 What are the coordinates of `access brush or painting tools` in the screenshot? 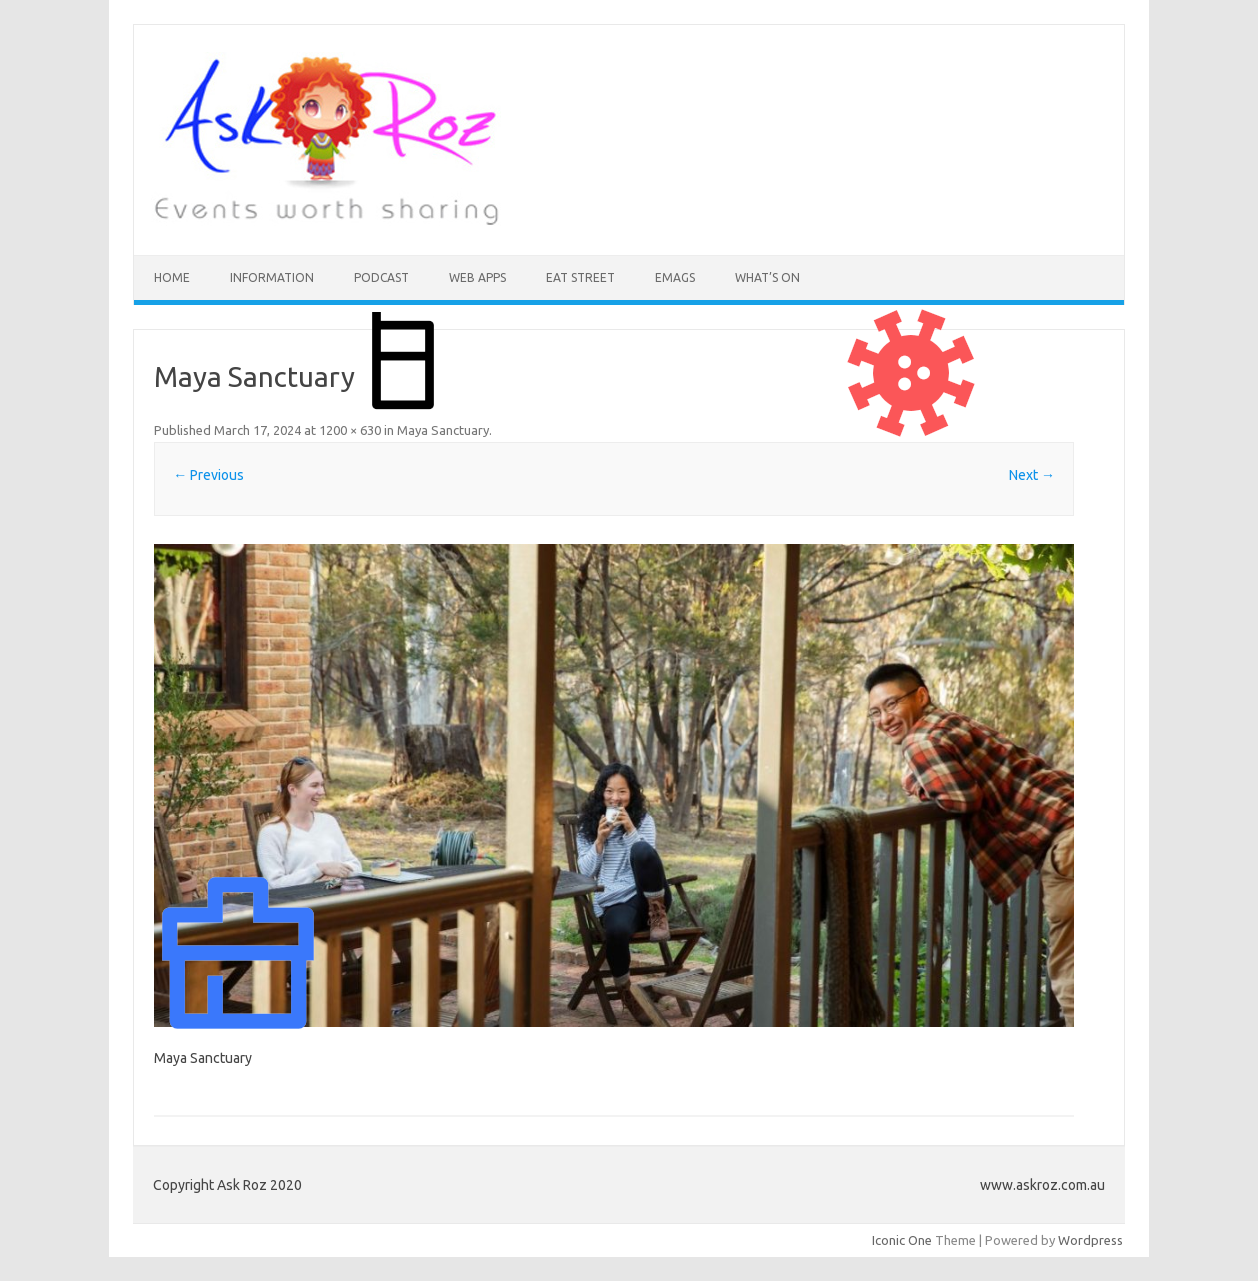 It's located at (238, 953).